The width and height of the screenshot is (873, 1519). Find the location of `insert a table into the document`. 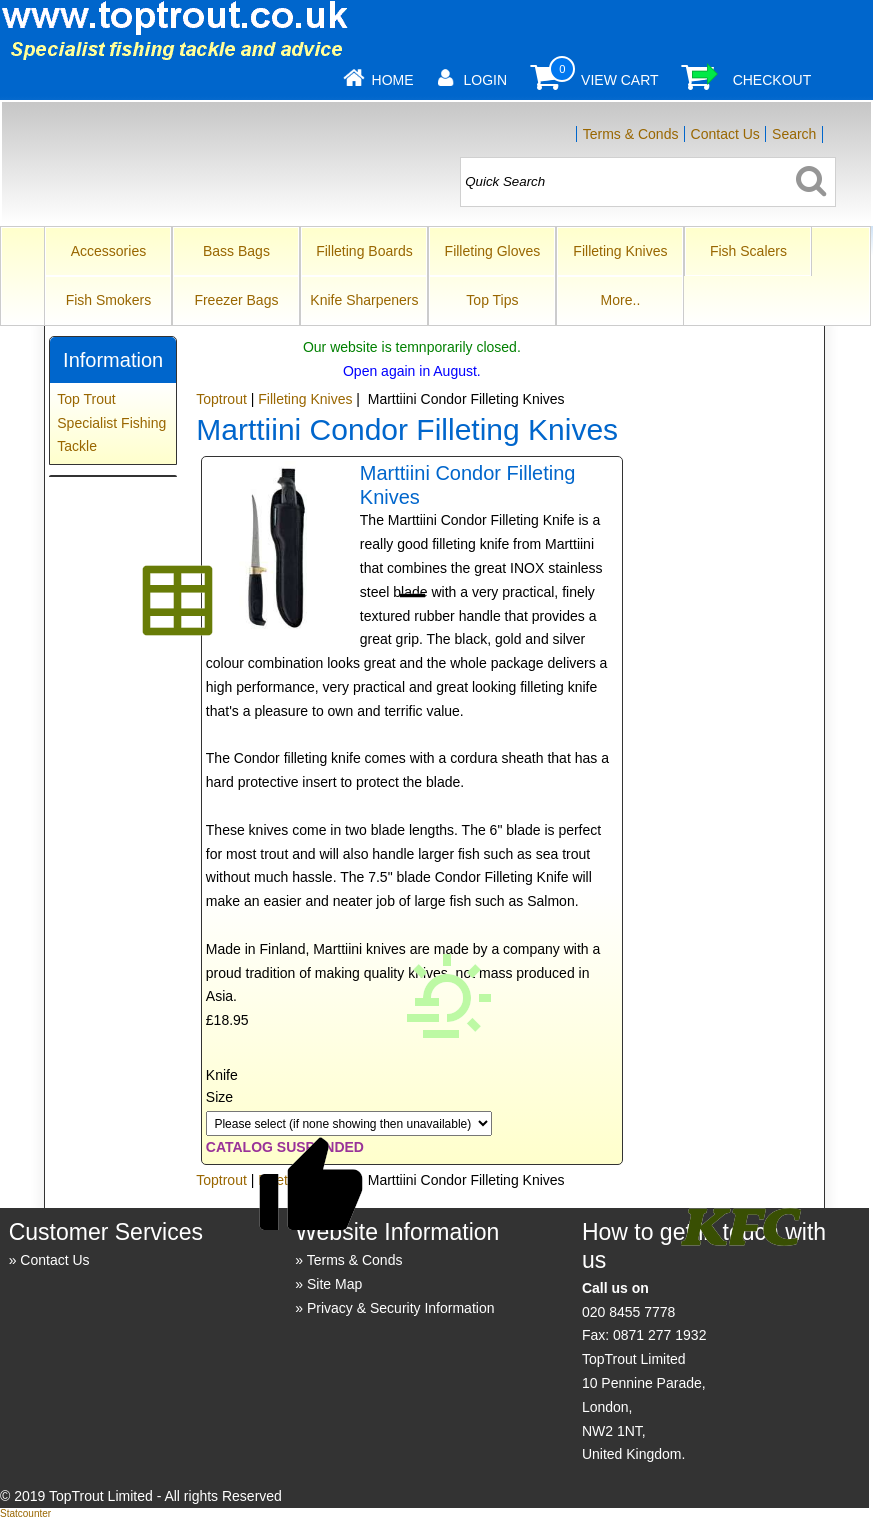

insert a table into the document is located at coordinates (177, 600).